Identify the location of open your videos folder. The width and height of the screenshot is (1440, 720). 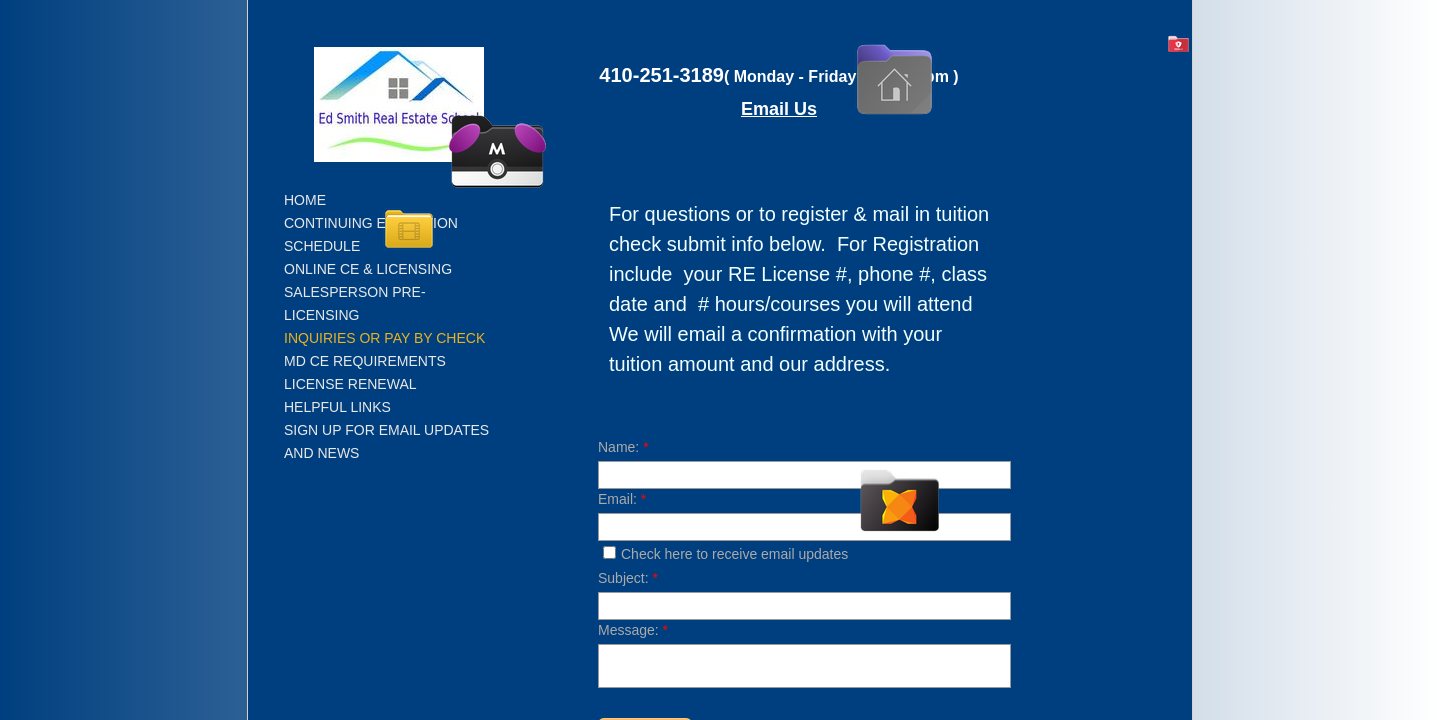
(409, 229).